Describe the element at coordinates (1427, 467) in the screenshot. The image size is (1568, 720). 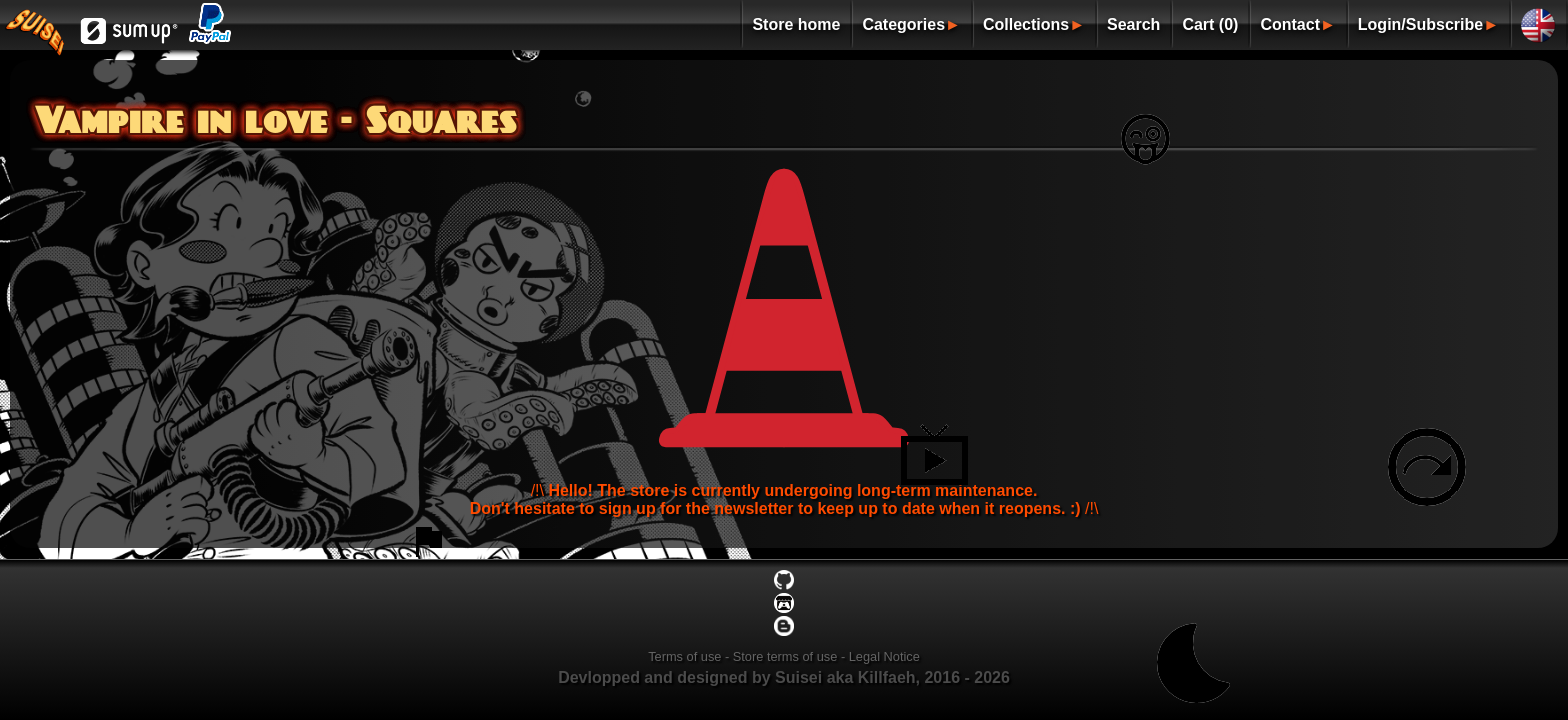
I see `skip to next scheduled item` at that location.